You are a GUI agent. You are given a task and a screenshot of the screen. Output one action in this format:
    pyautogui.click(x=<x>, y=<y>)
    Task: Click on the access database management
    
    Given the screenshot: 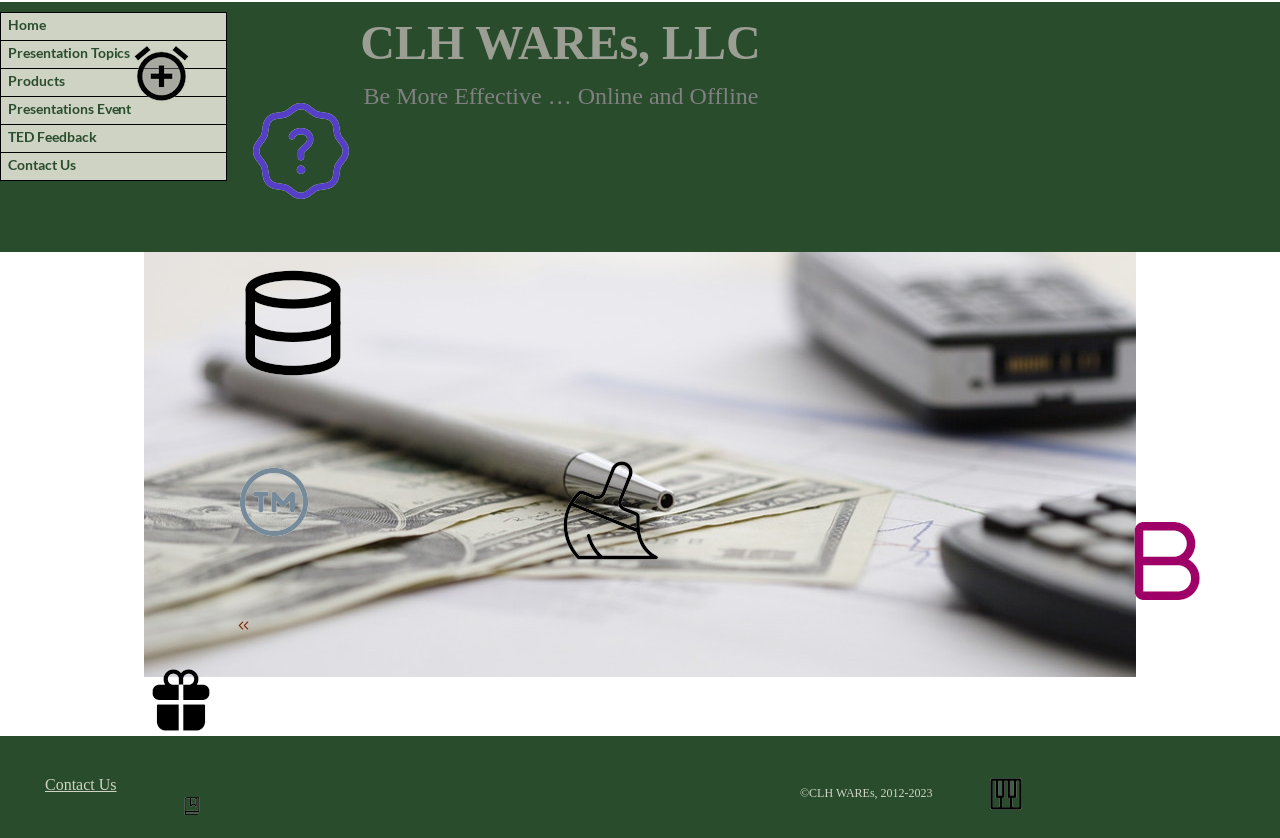 What is the action you would take?
    pyautogui.click(x=293, y=323)
    